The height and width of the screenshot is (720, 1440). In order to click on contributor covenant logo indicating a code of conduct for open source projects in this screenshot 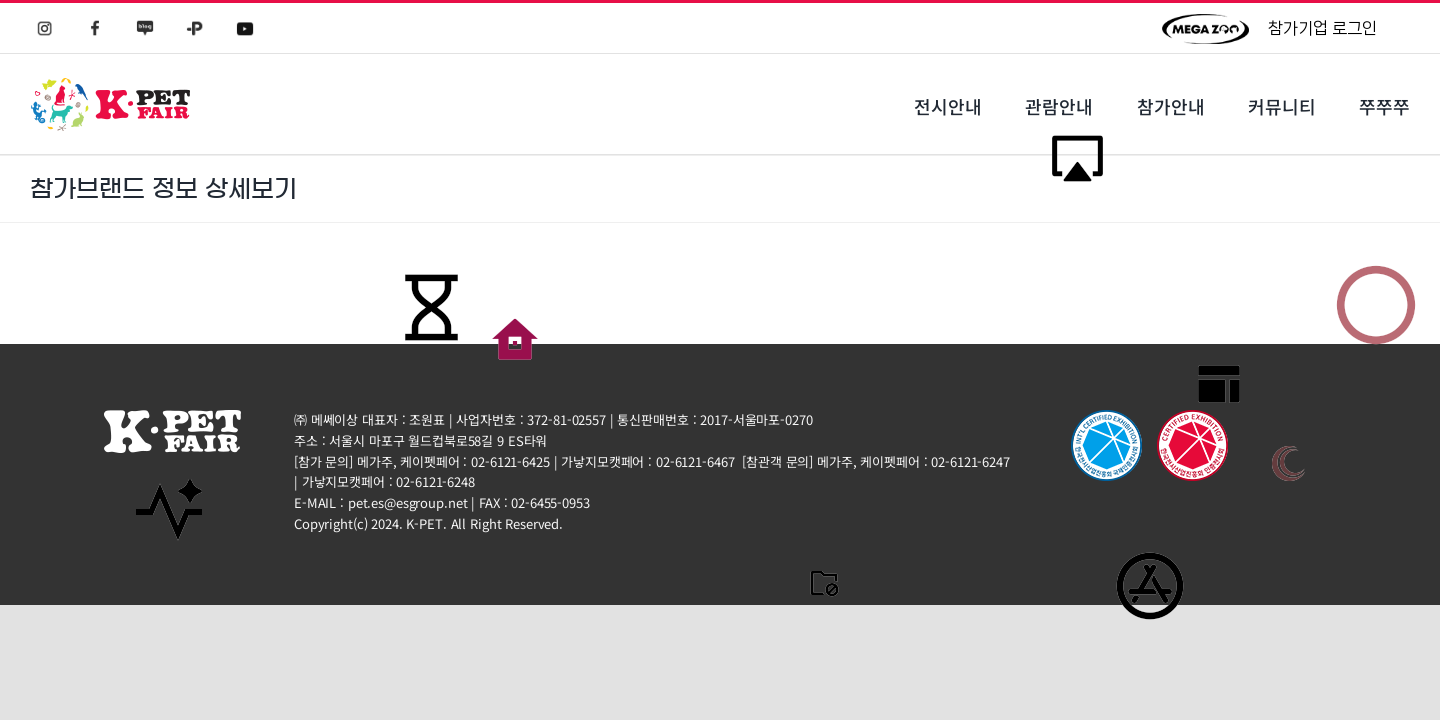, I will do `click(1288, 463)`.